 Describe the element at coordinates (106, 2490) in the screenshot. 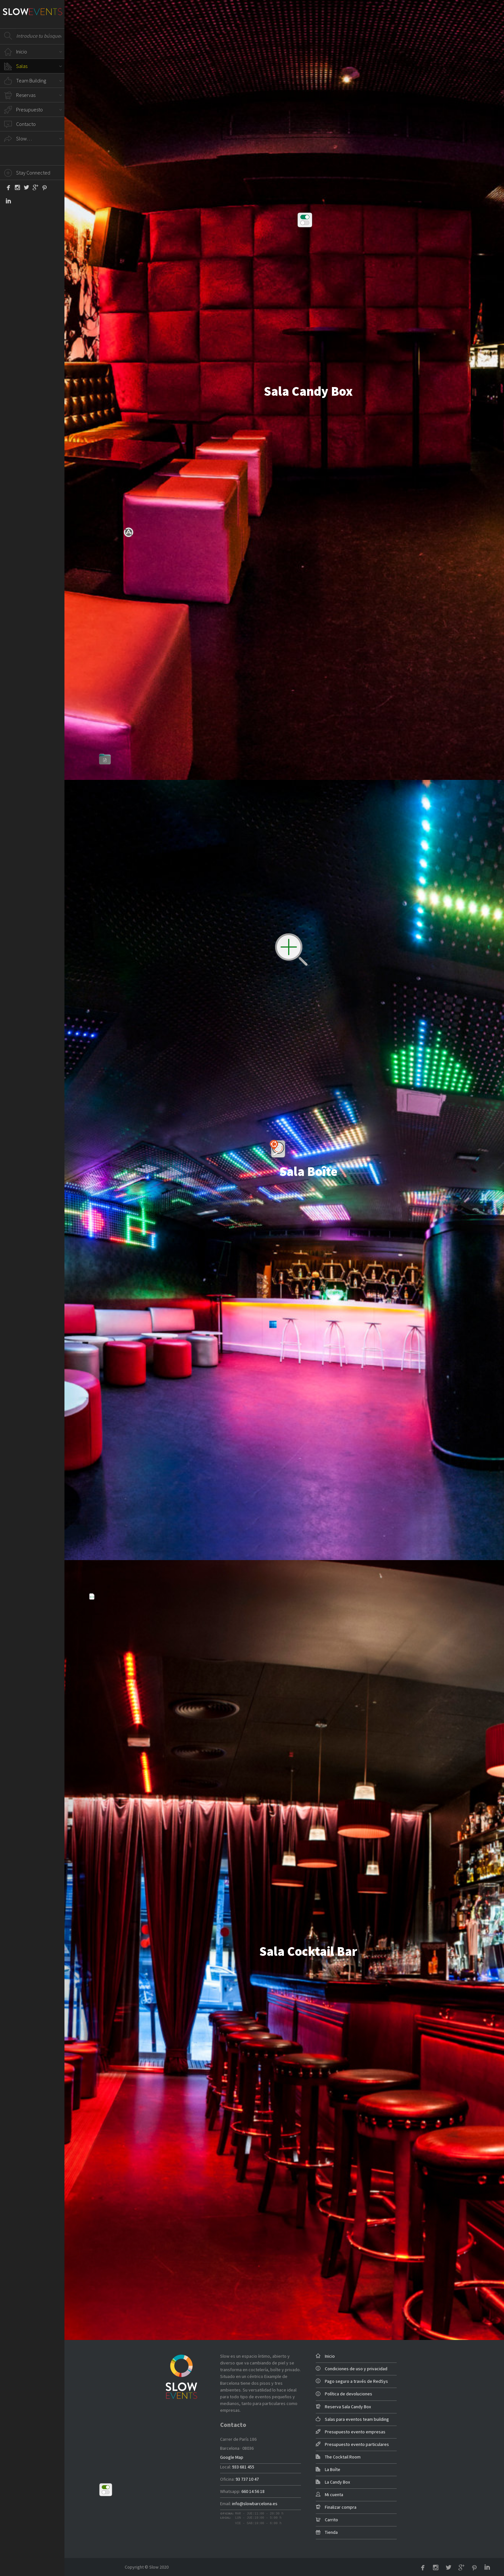

I see `open system settings or preferences` at that location.